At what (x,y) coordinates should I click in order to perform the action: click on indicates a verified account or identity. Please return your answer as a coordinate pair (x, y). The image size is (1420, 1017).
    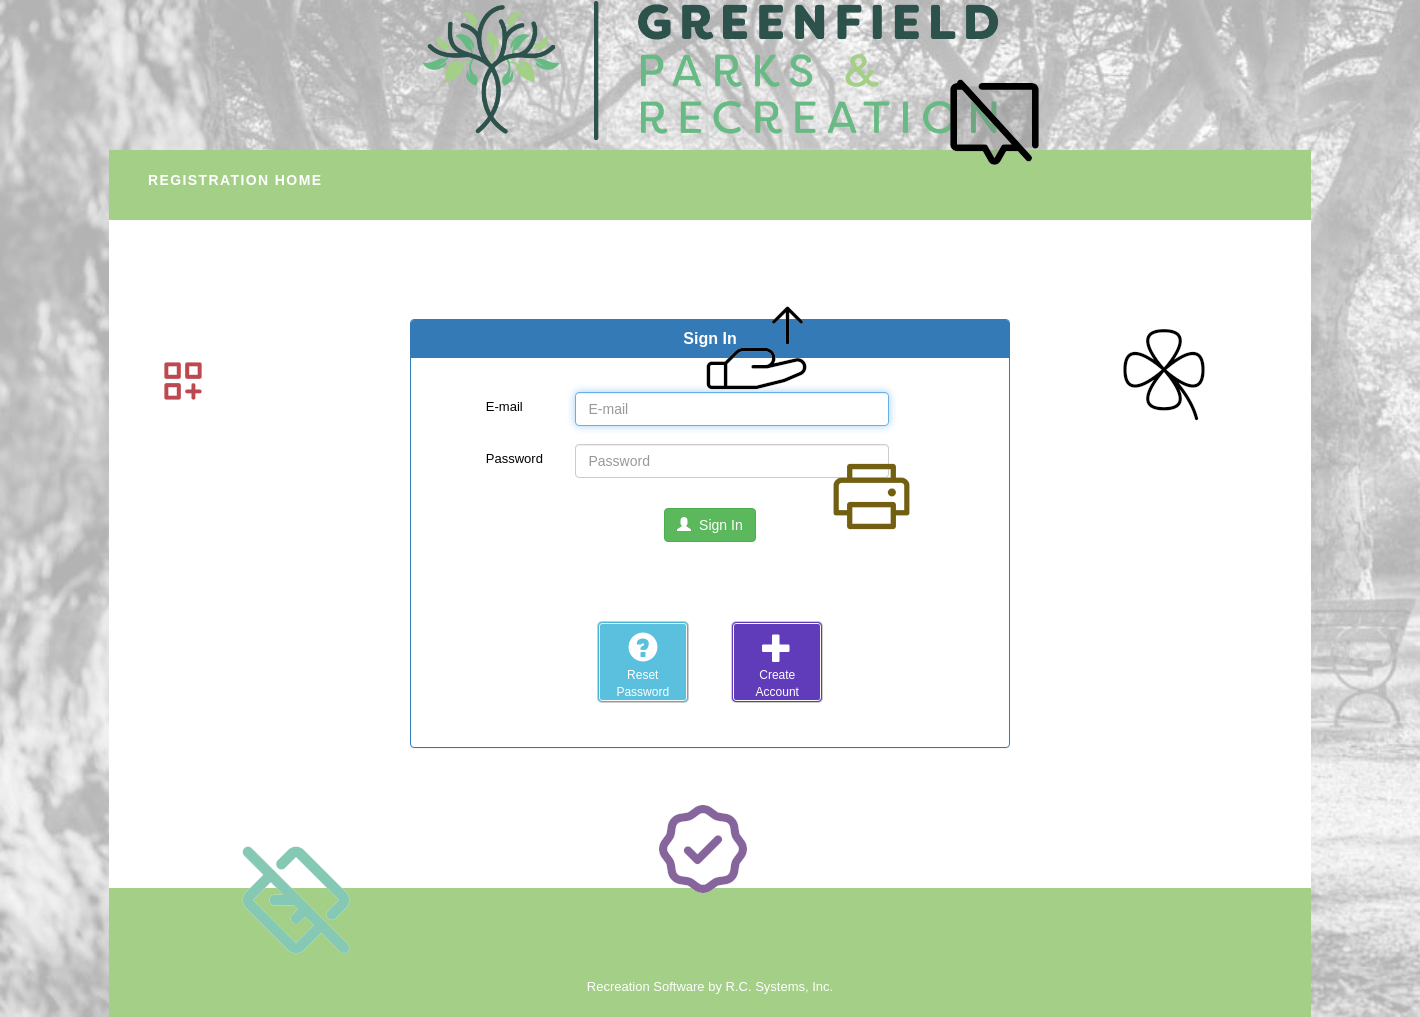
    Looking at the image, I should click on (703, 849).